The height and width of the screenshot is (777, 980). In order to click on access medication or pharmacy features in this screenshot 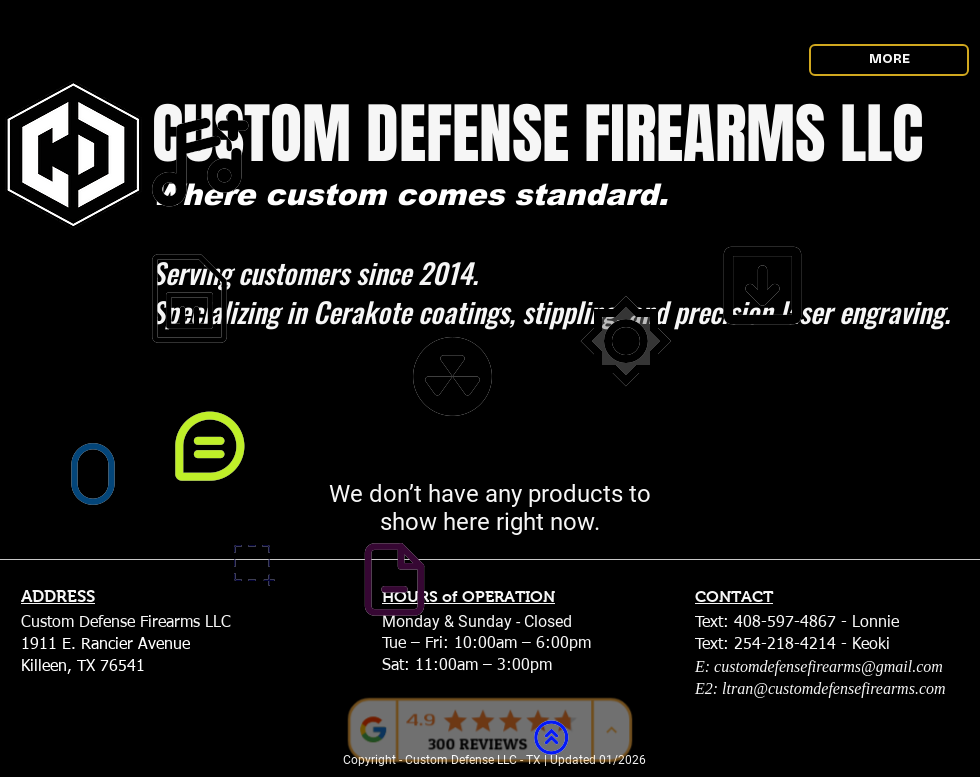, I will do `click(93, 474)`.